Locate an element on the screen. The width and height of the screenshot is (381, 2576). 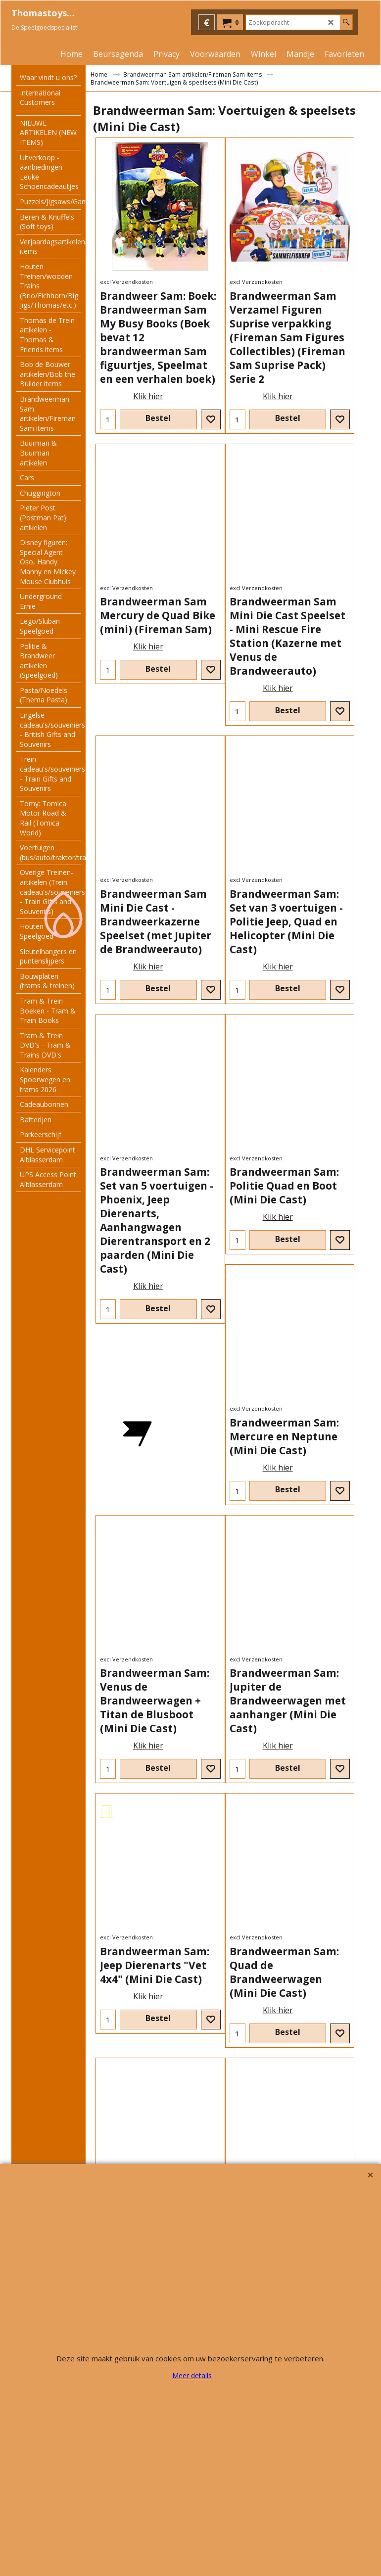
flag or mark an item for follow-up is located at coordinates (136, 1432).